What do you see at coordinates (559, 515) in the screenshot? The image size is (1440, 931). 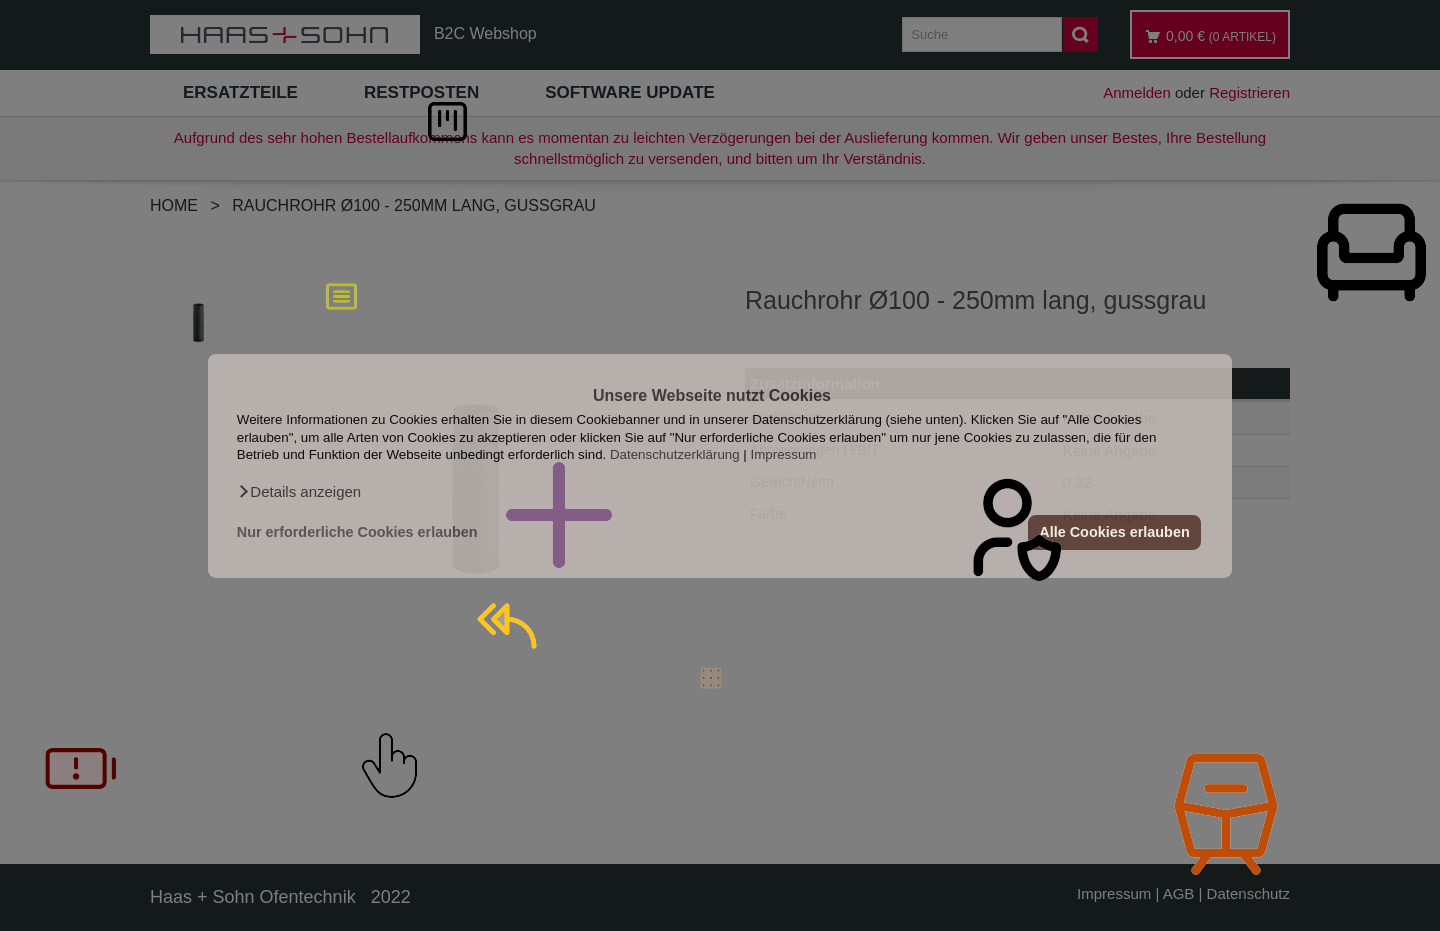 I see `add a new item` at bounding box center [559, 515].